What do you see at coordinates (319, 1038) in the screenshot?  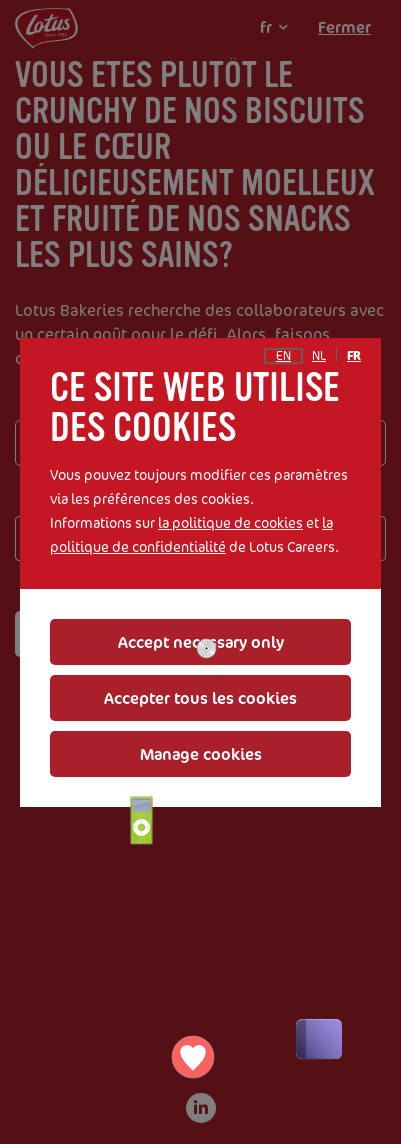 I see `access desktop folder` at bounding box center [319, 1038].